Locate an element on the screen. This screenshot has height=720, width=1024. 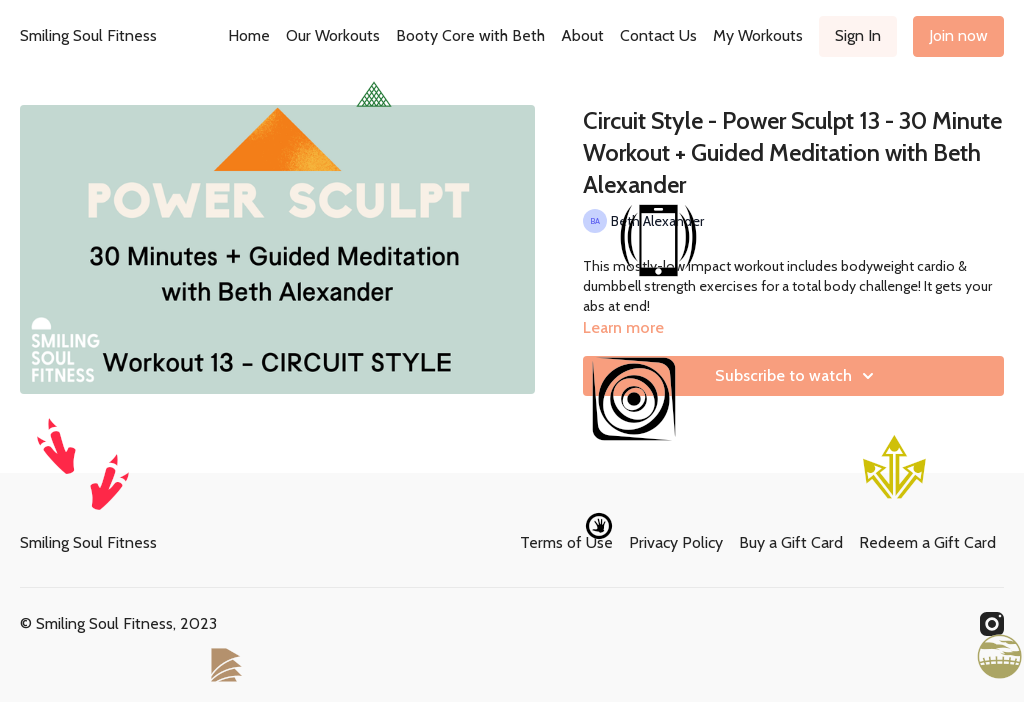
indicates dinosaur or velociraptor content in a game is located at coordinates (83, 464).